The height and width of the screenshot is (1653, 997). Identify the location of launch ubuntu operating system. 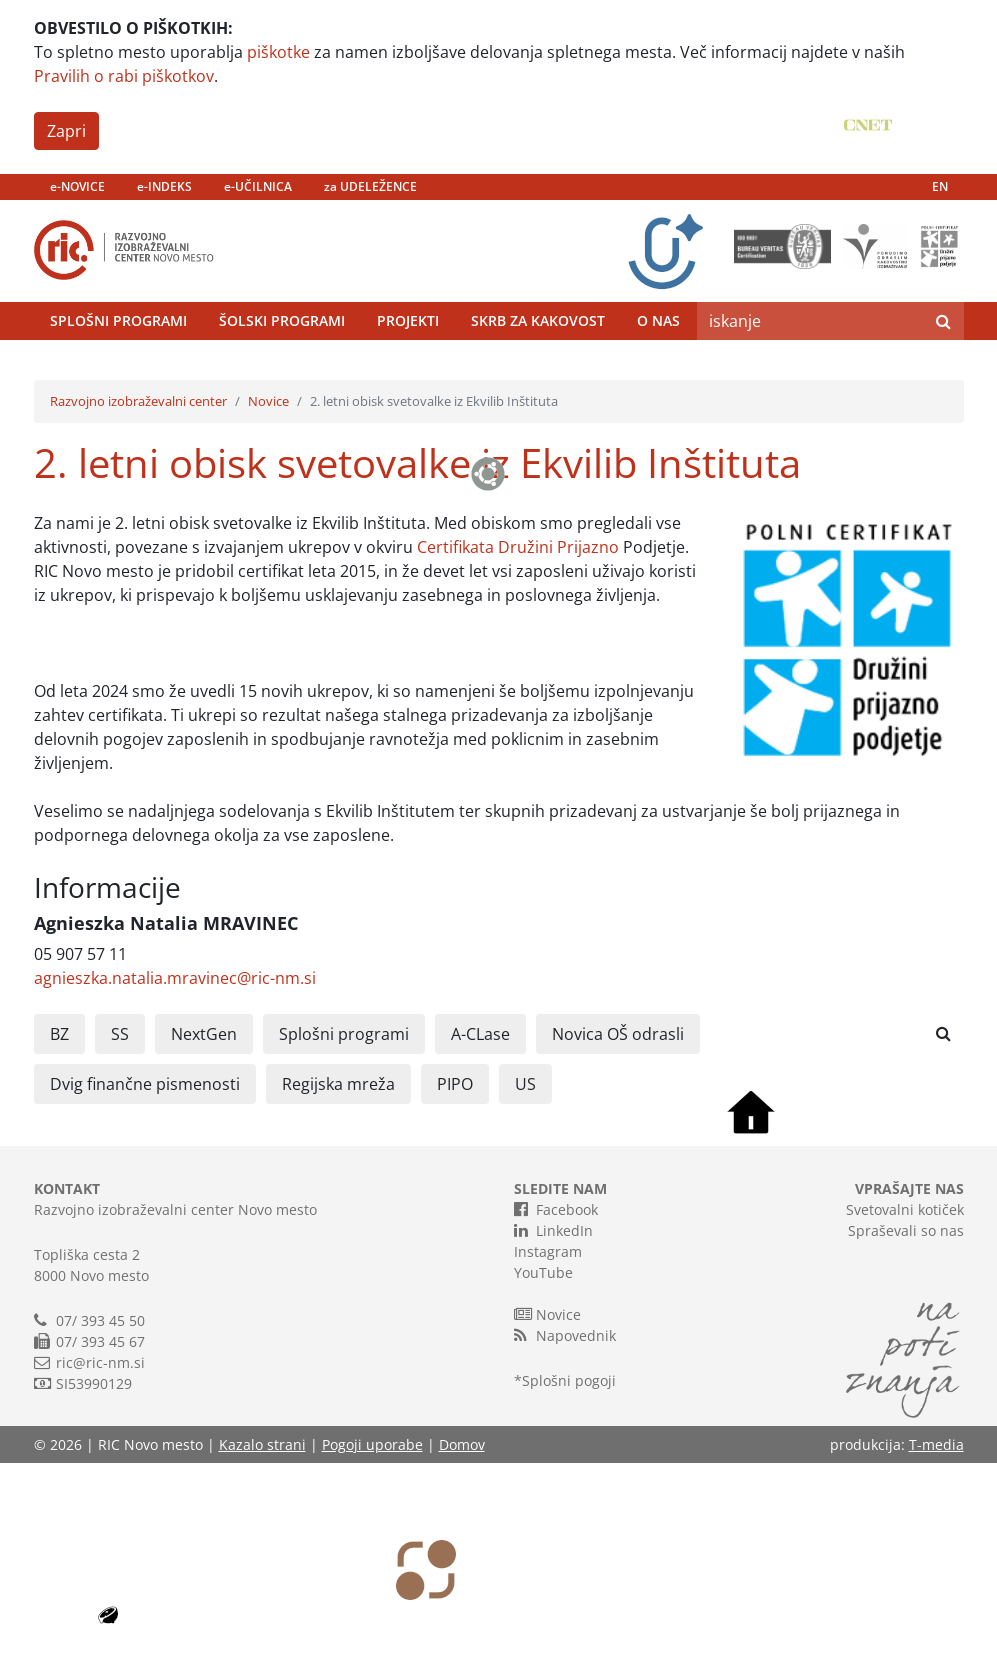
(488, 474).